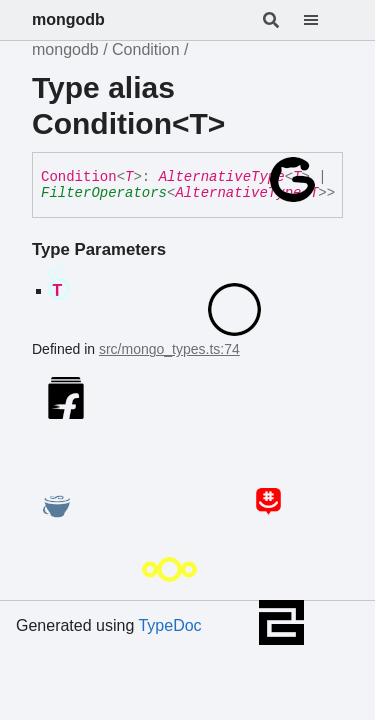  Describe the element at coordinates (234, 309) in the screenshot. I see `conventional commits project logo` at that location.